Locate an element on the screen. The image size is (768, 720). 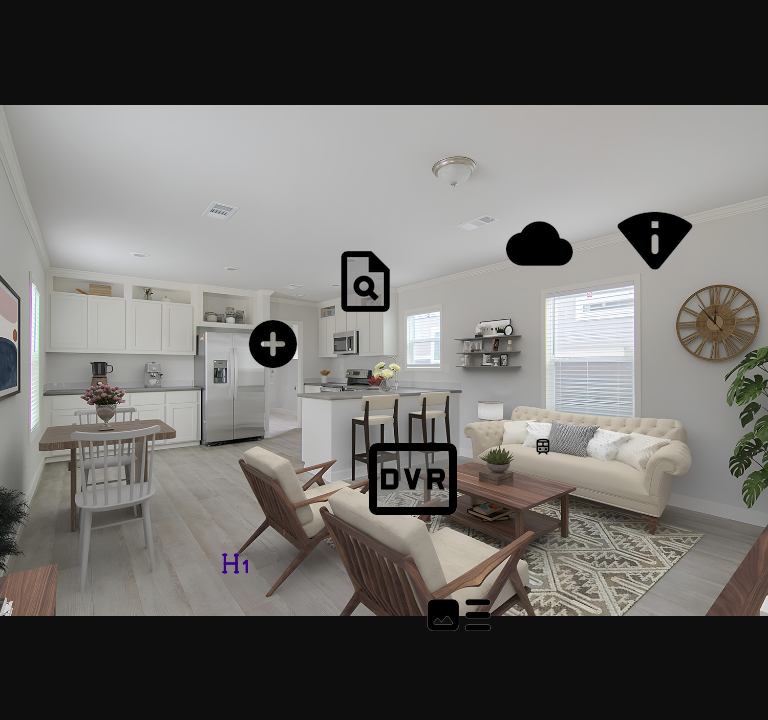
scan for available wifi networks is located at coordinates (655, 241).